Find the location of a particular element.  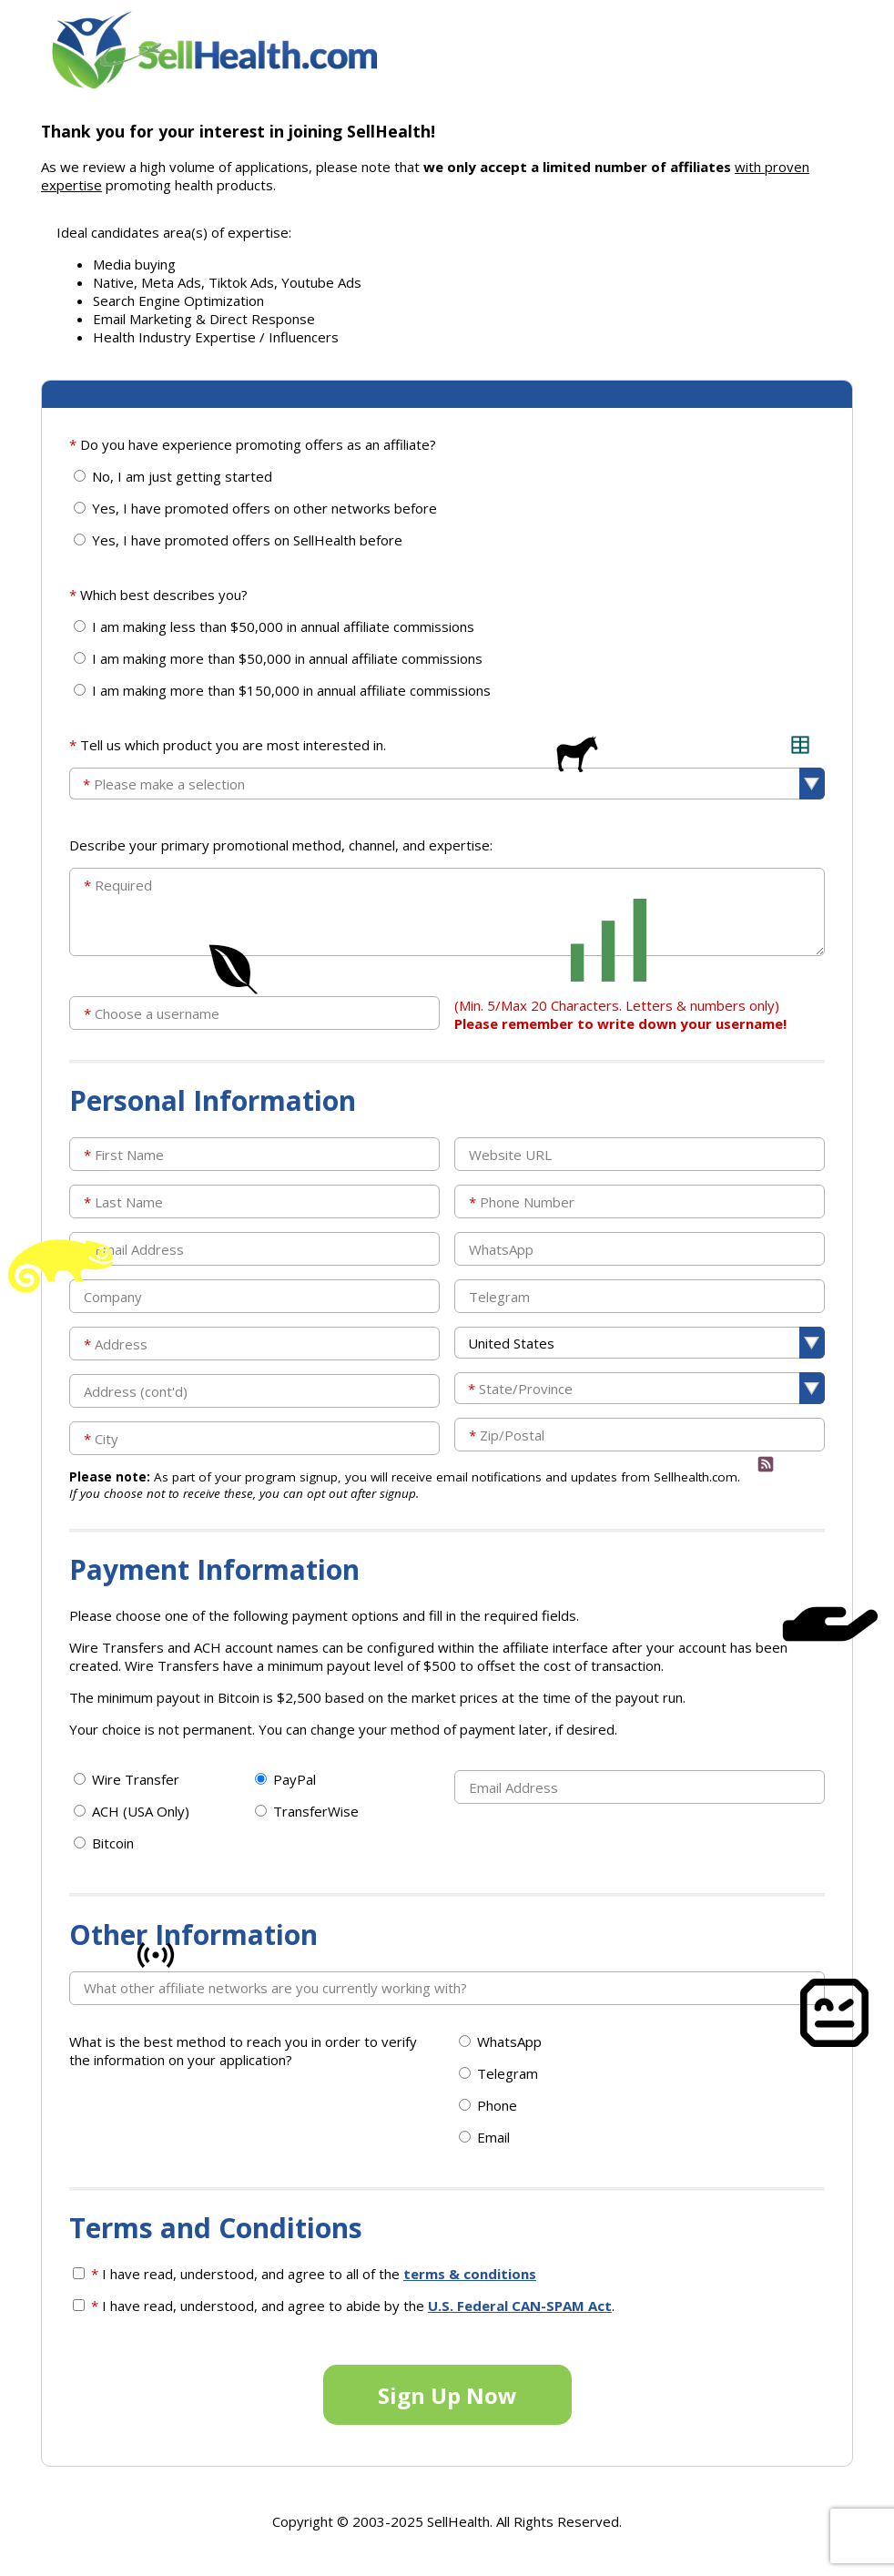

subscribe to RSS feed is located at coordinates (766, 1464).